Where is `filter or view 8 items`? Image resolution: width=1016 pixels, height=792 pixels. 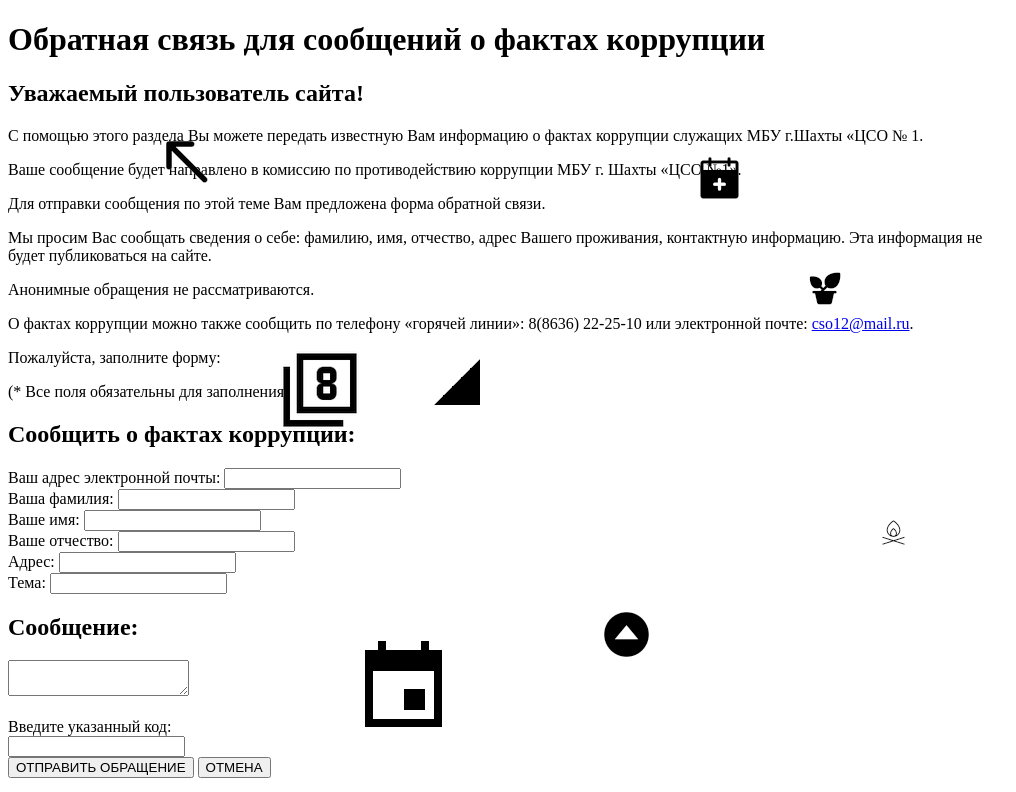
filter or view 8 items is located at coordinates (320, 390).